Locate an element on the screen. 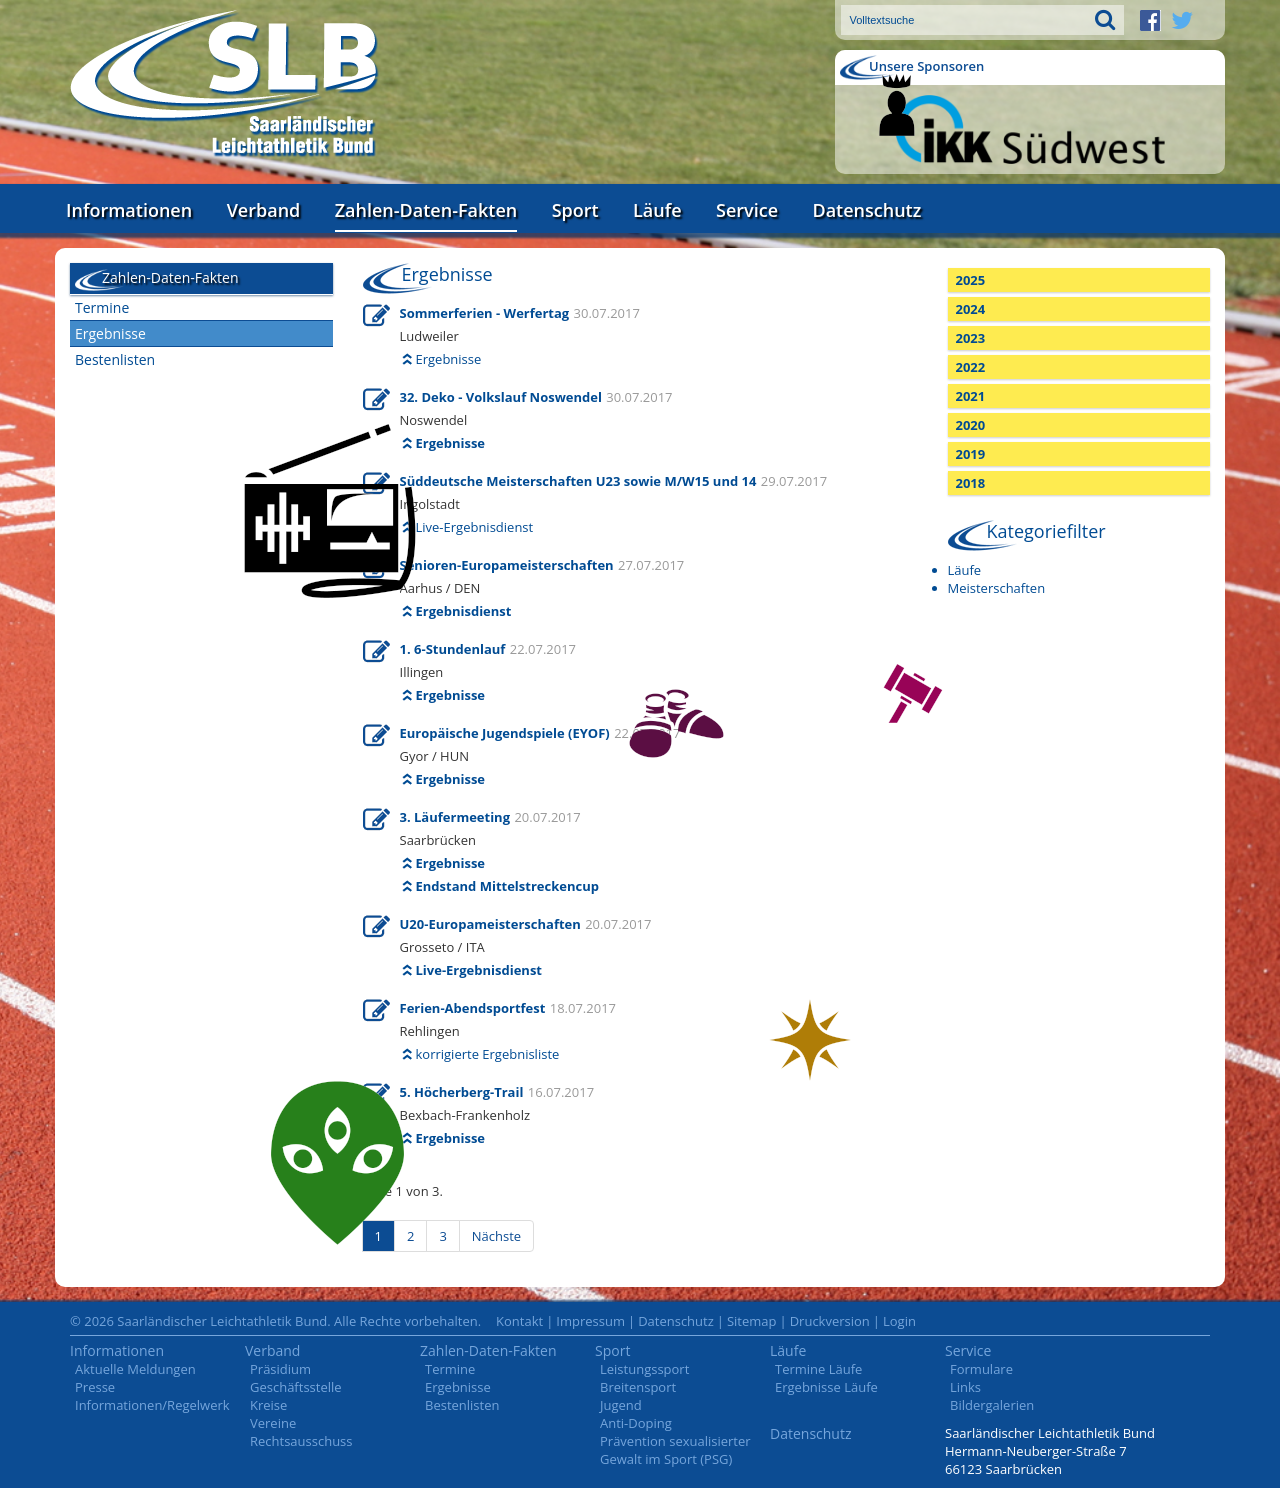  sonic the hedgehog character or game reference is located at coordinates (676, 723).